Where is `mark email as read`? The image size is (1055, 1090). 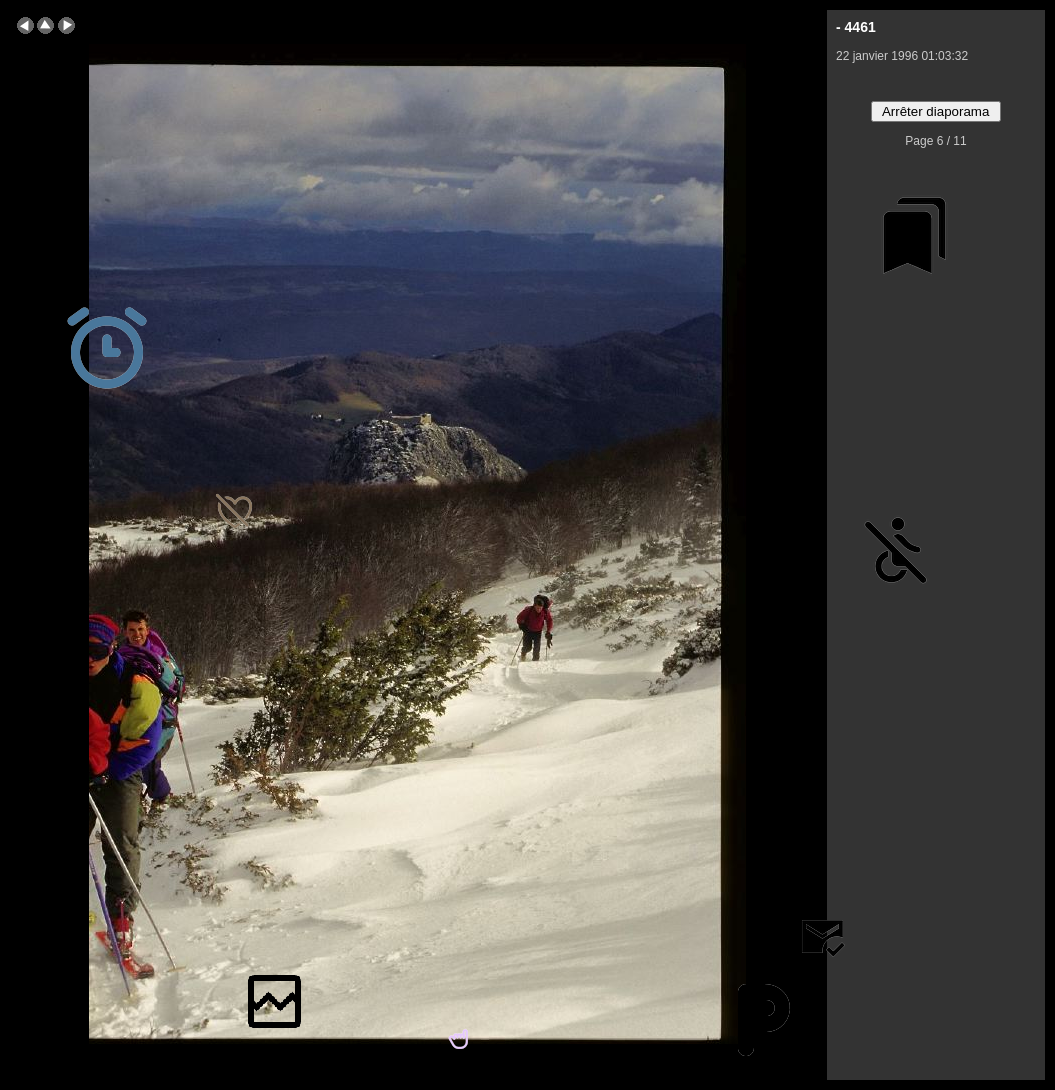
mark email as read is located at coordinates (822, 936).